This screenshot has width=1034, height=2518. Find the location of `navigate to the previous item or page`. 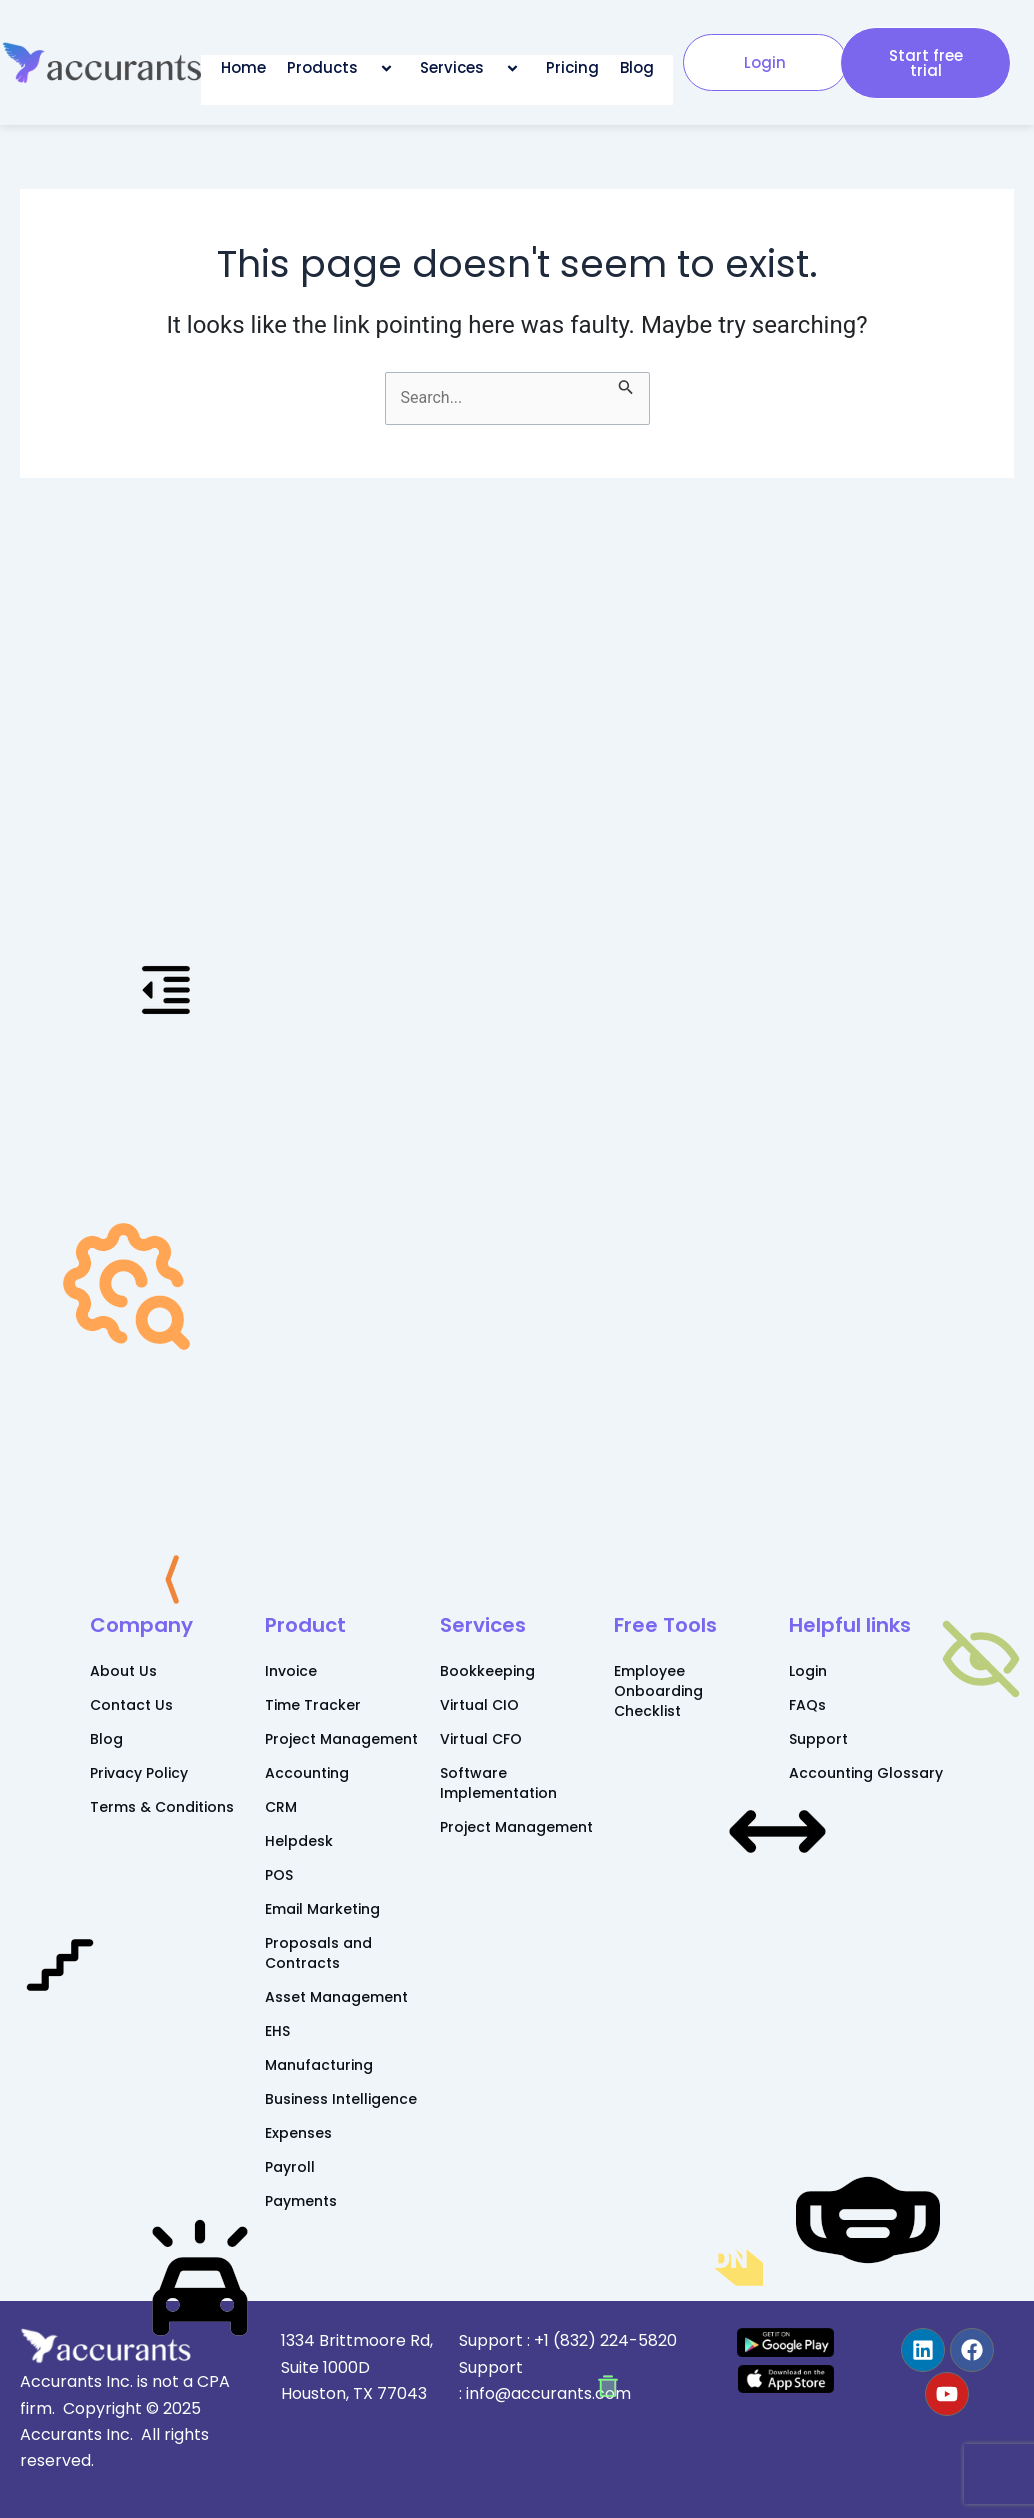

navigate to the previous item or page is located at coordinates (173, 1579).